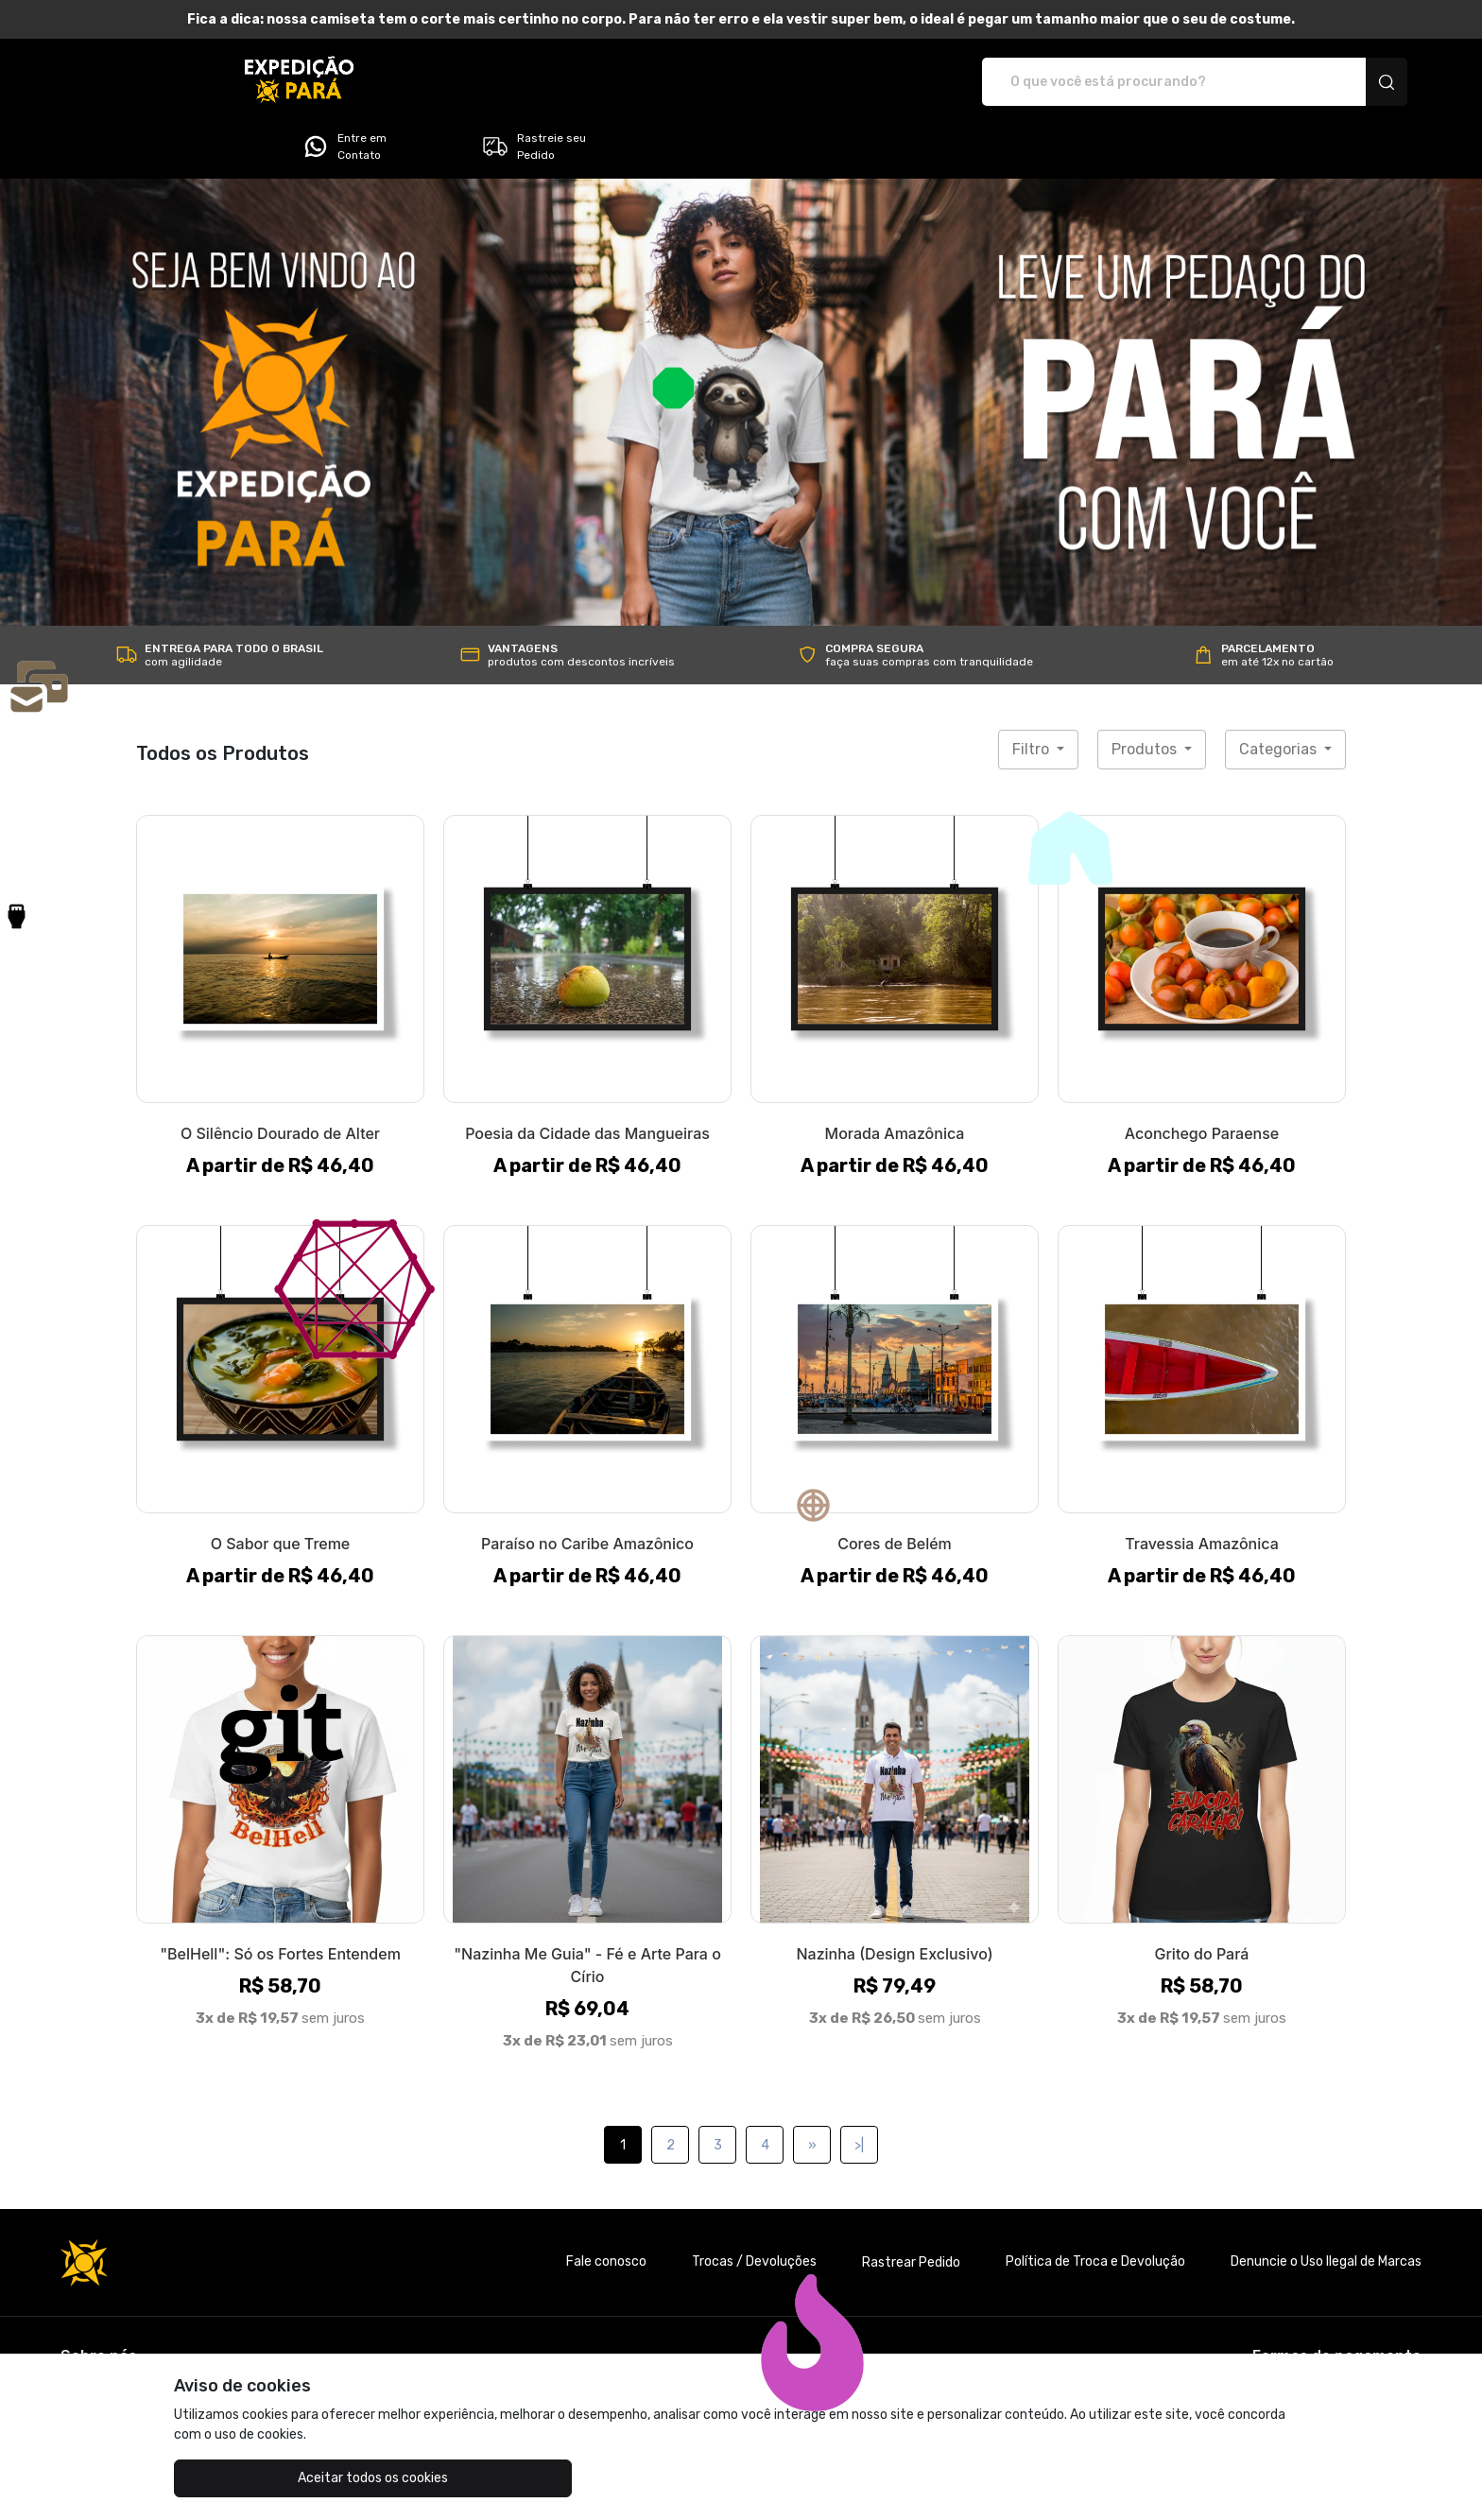 Image resolution: width=1482 pixels, height=2520 pixels. Describe the element at coordinates (282, 1735) in the screenshot. I see `git version control system logo` at that location.